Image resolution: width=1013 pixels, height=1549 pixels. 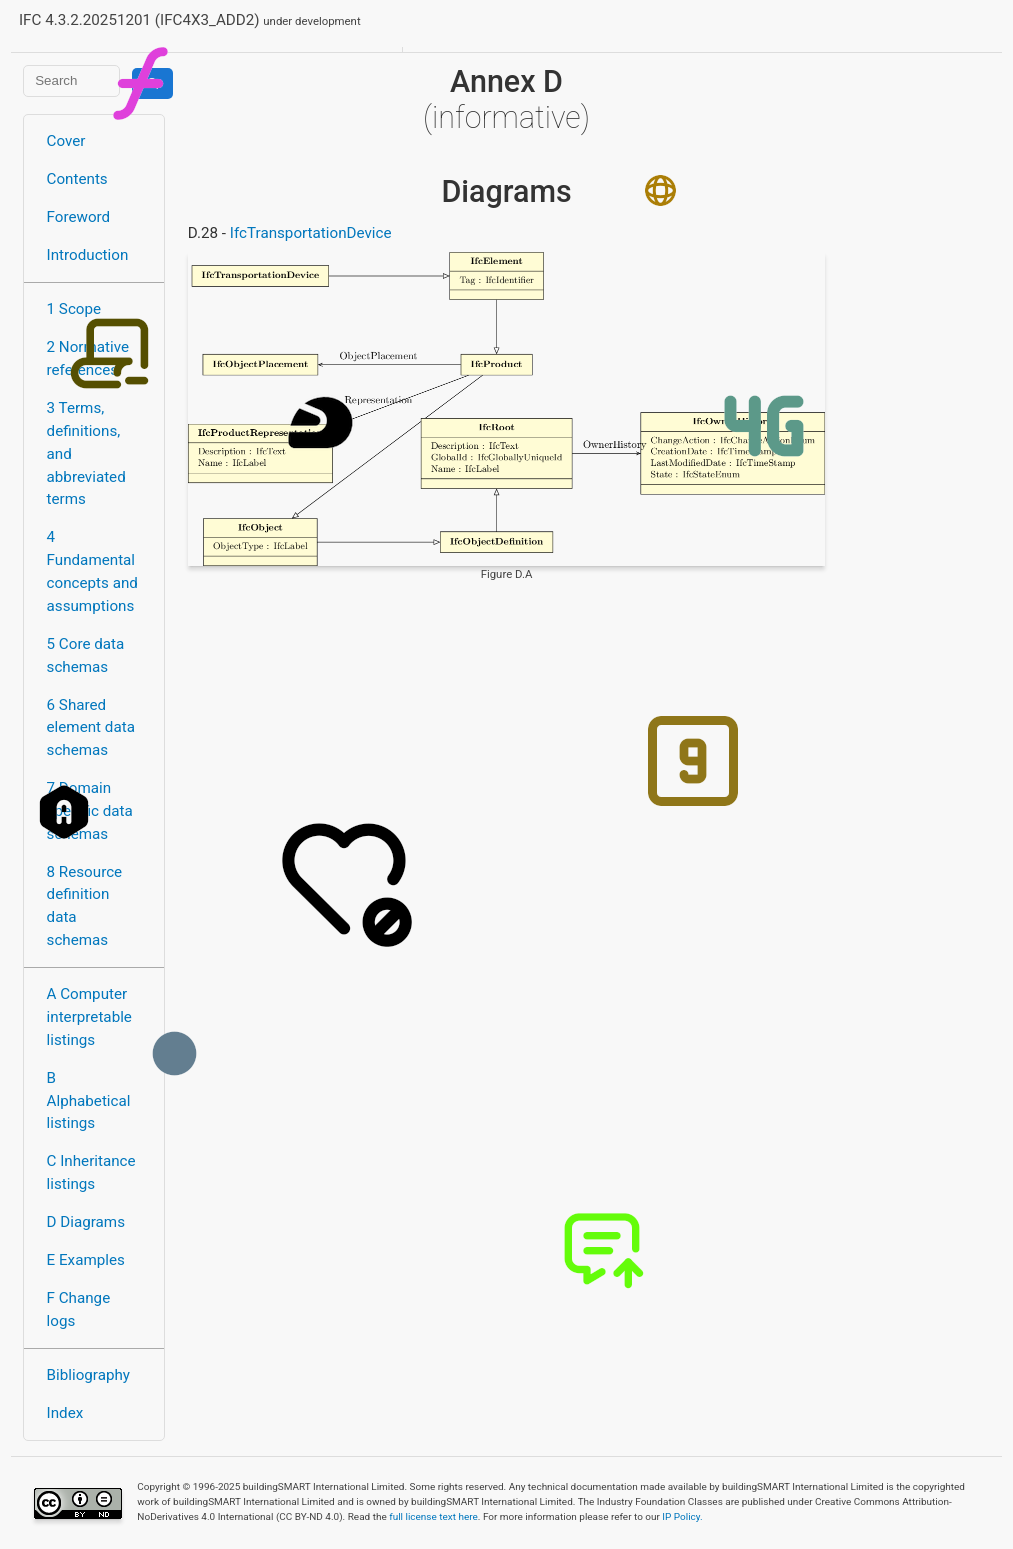 What do you see at coordinates (602, 1247) in the screenshot?
I see `send or submit a message` at bounding box center [602, 1247].